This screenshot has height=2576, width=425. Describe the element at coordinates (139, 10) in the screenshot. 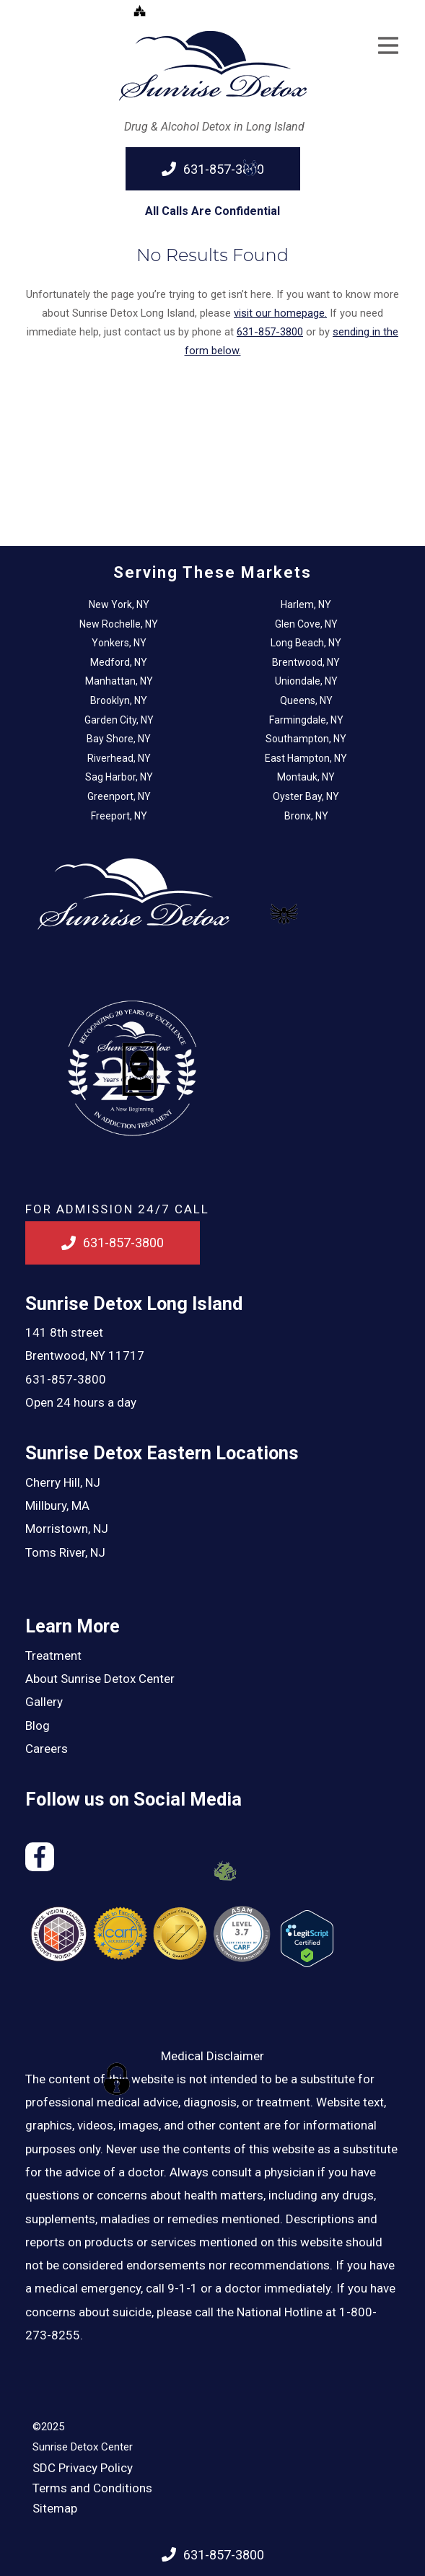

I see `explore valley or mountain terrain` at that location.